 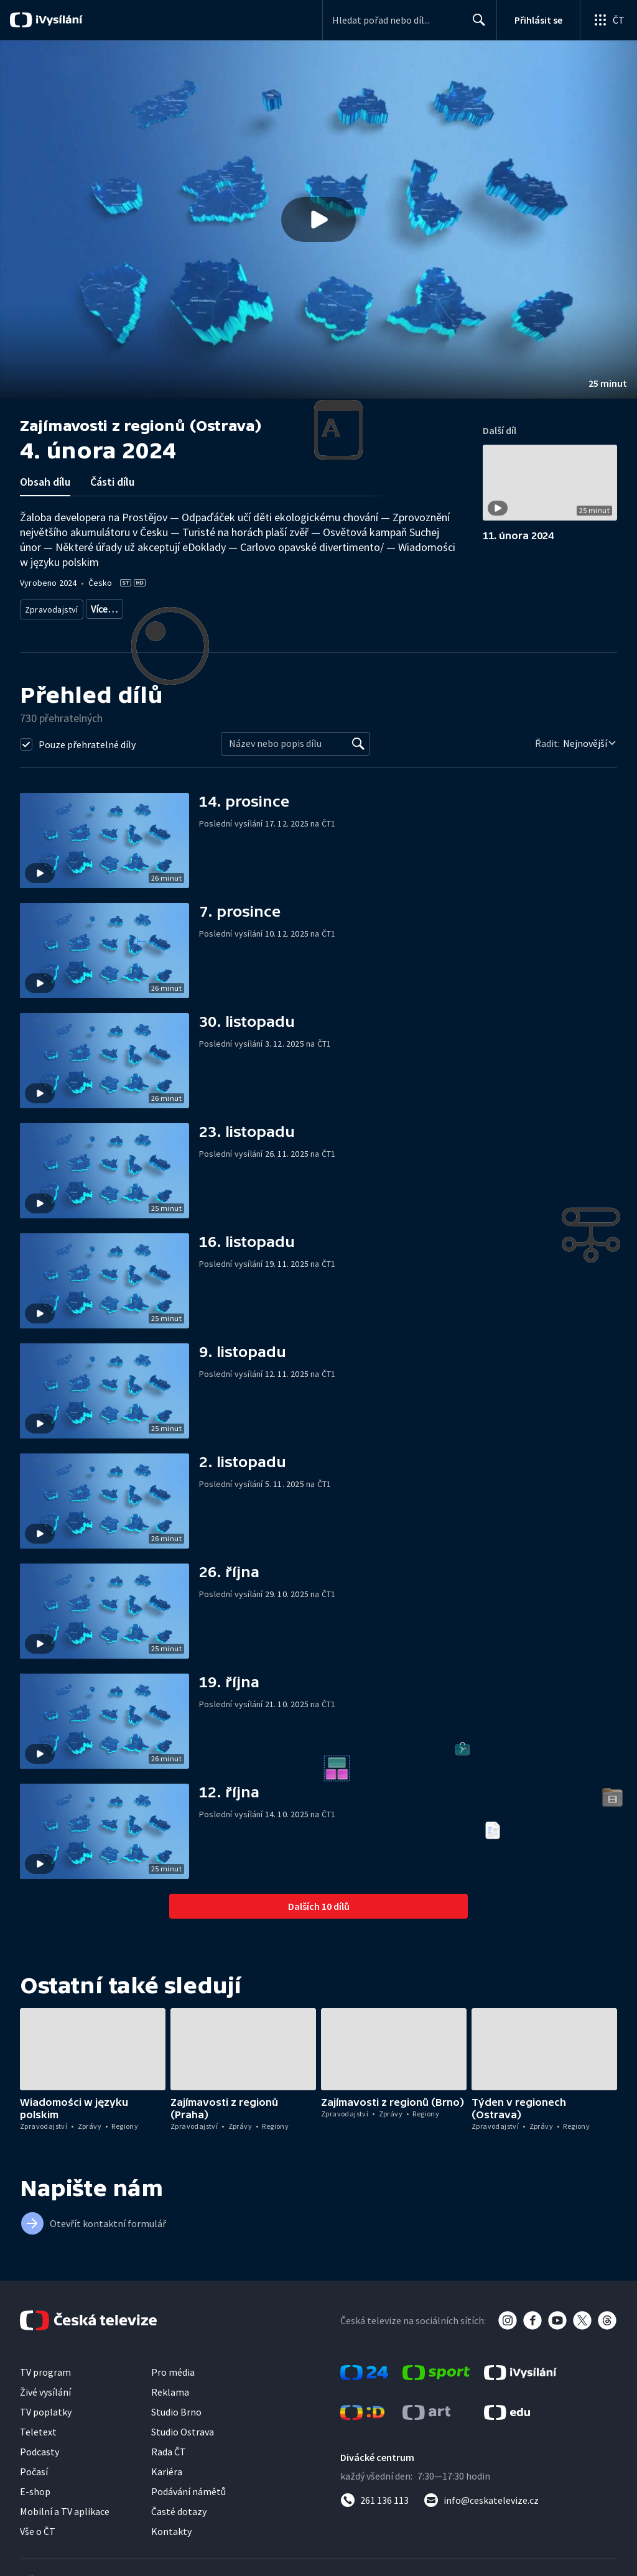 What do you see at coordinates (591, 1233) in the screenshot?
I see `configure network proxy settings` at bounding box center [591, 1233].